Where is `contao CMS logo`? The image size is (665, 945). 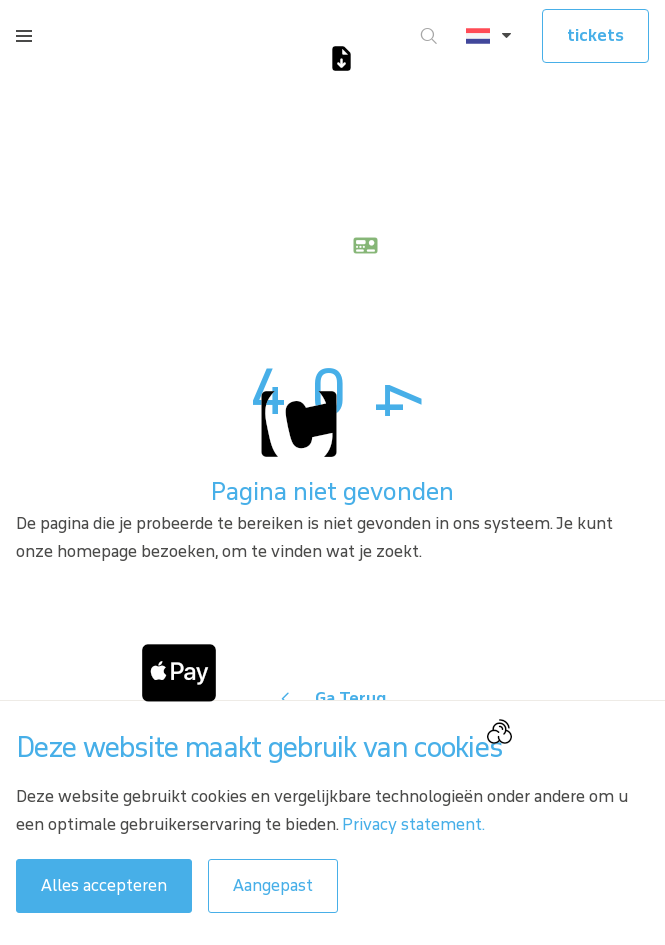 contao CMS logo is located at coordinates (299, 424).